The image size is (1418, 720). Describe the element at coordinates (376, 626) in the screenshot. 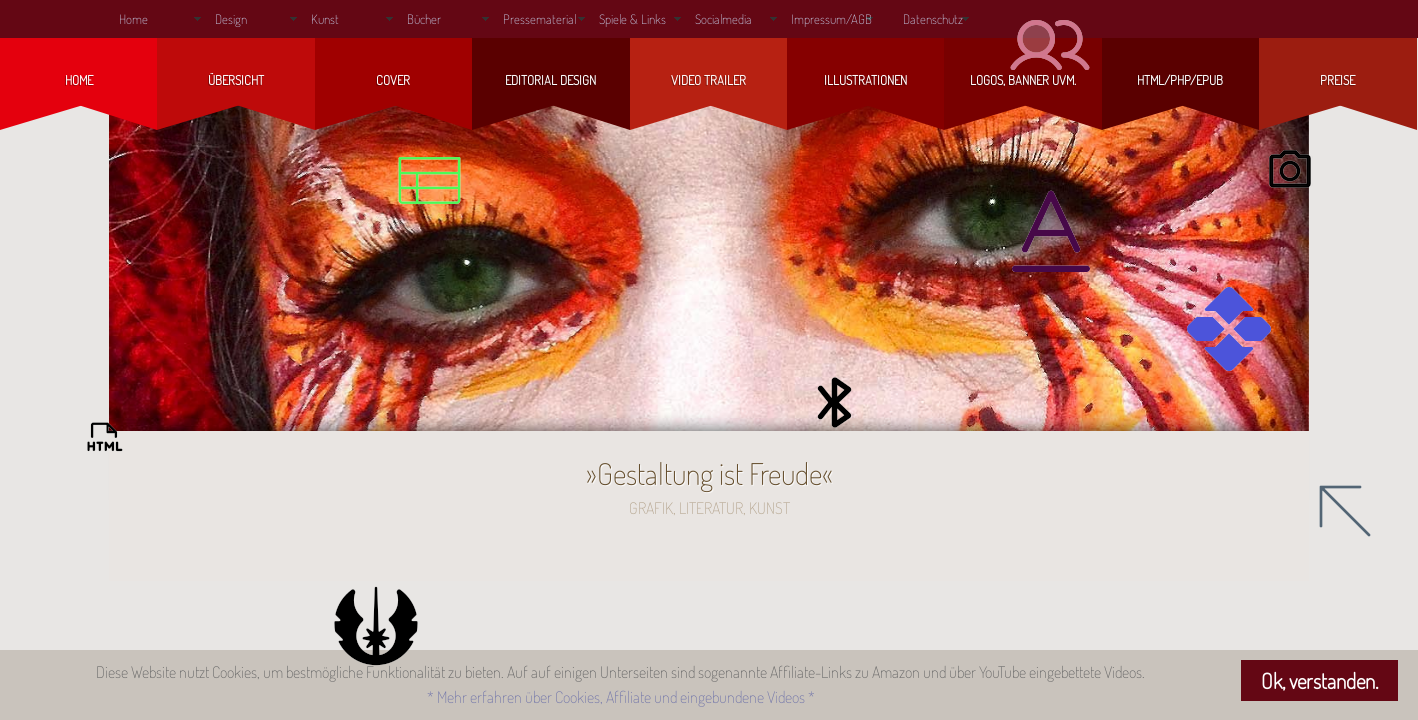

I see `indicates Jedi Order affiliation or Star Wars themed content` at that location.